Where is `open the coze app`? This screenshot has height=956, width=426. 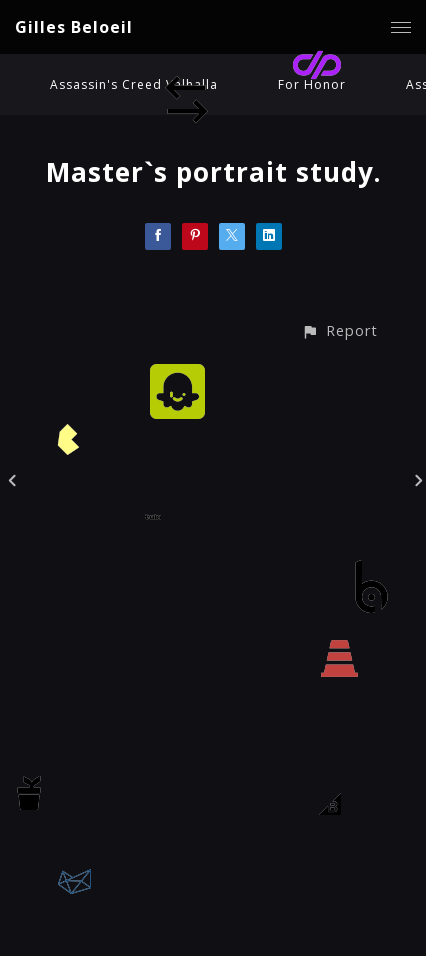 open the coze app is located at coordinates (177, 391).